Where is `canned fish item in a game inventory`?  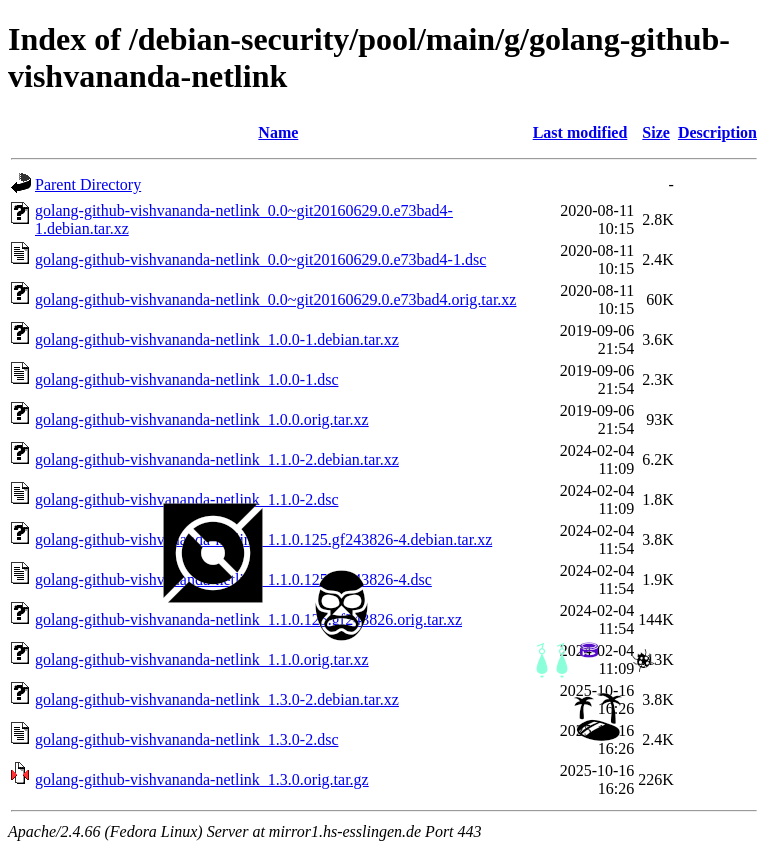
canned fish item in a game inventory is located at coordinates (589, 650).